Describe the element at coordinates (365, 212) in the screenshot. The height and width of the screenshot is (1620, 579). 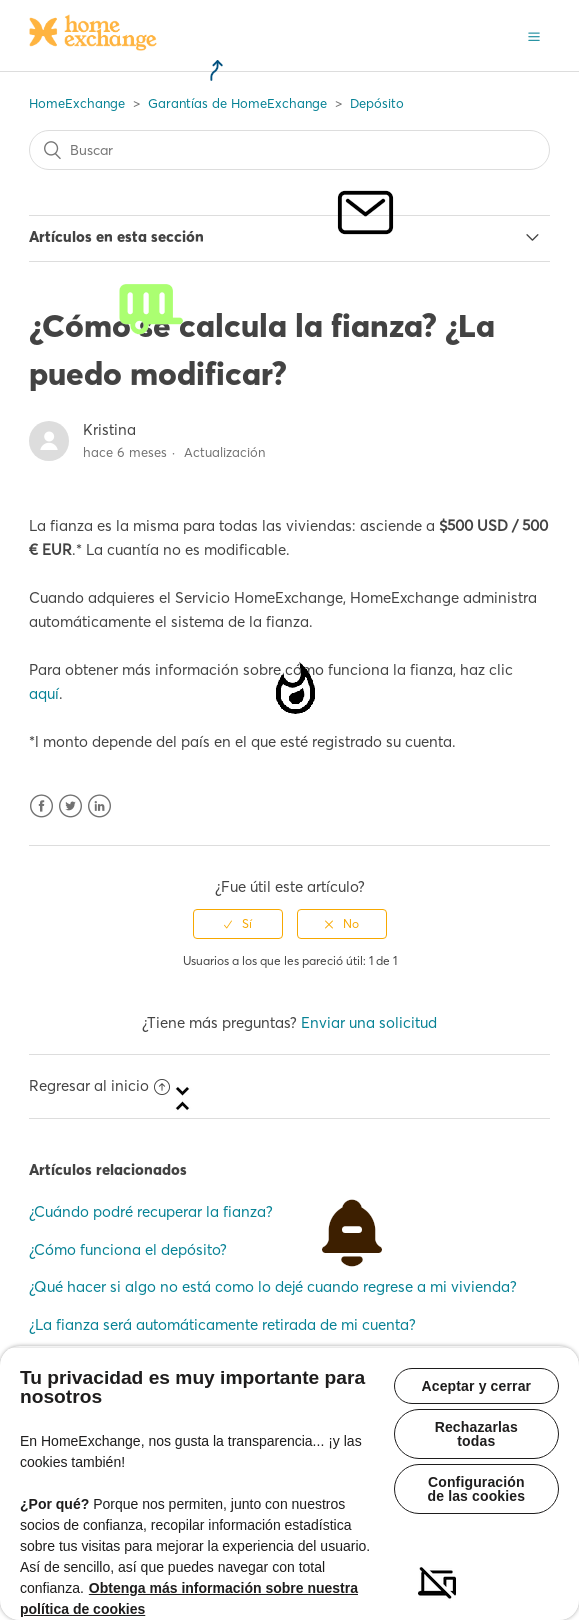
I see `open your email inbox` at that location.